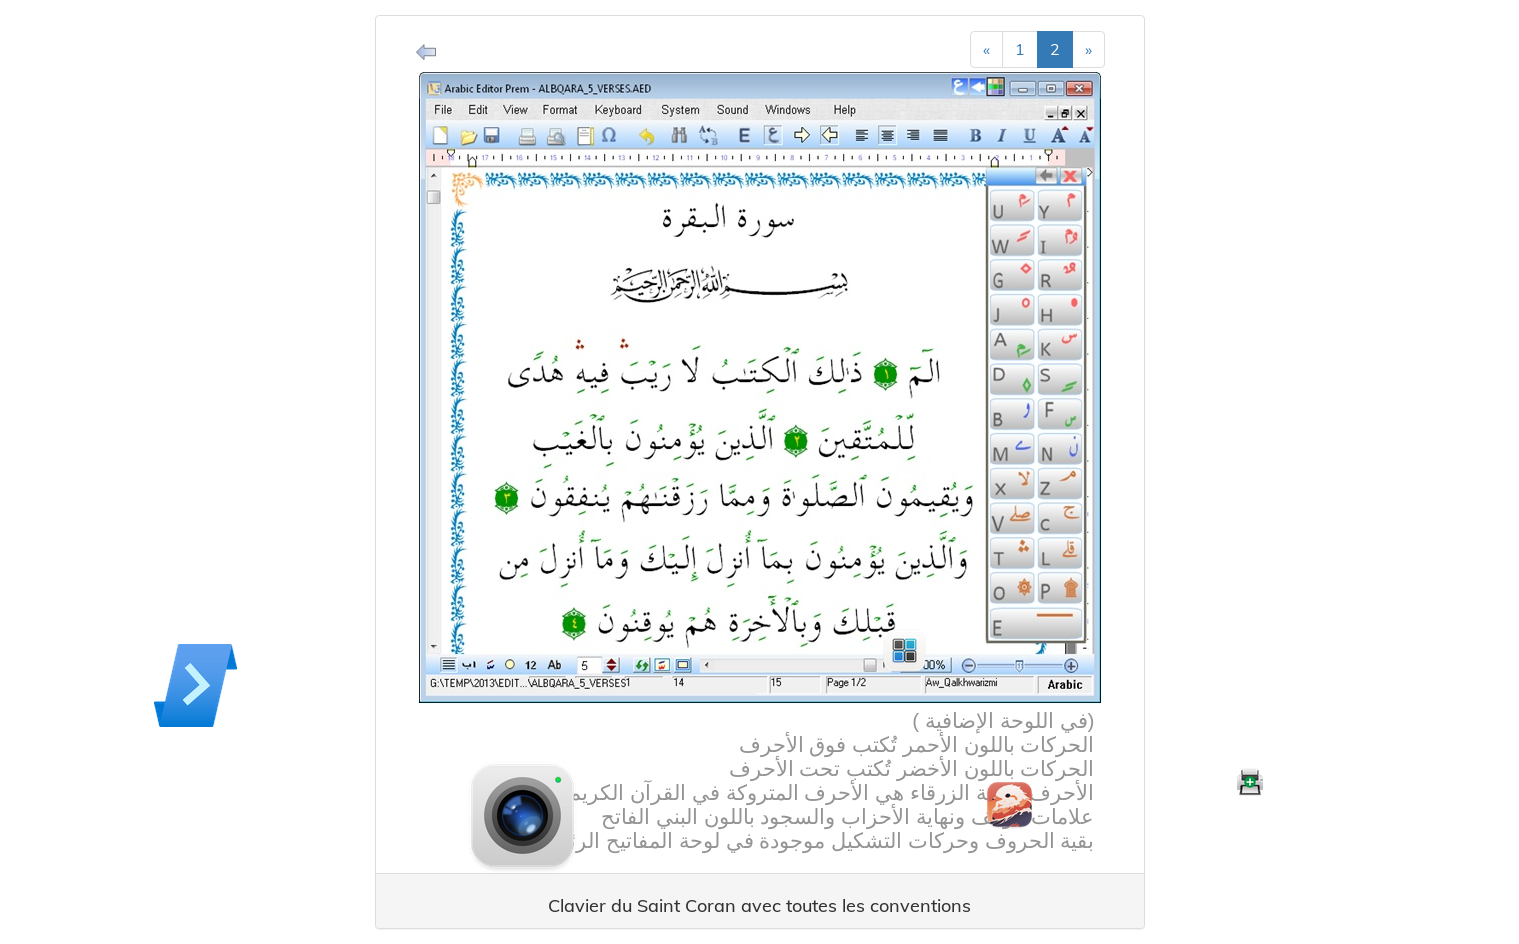 The height and width of the screenshot is (944, 1519). Describe the element at coordinates (195, 685) in the screenshot. I see `open the scripts application` at that location.